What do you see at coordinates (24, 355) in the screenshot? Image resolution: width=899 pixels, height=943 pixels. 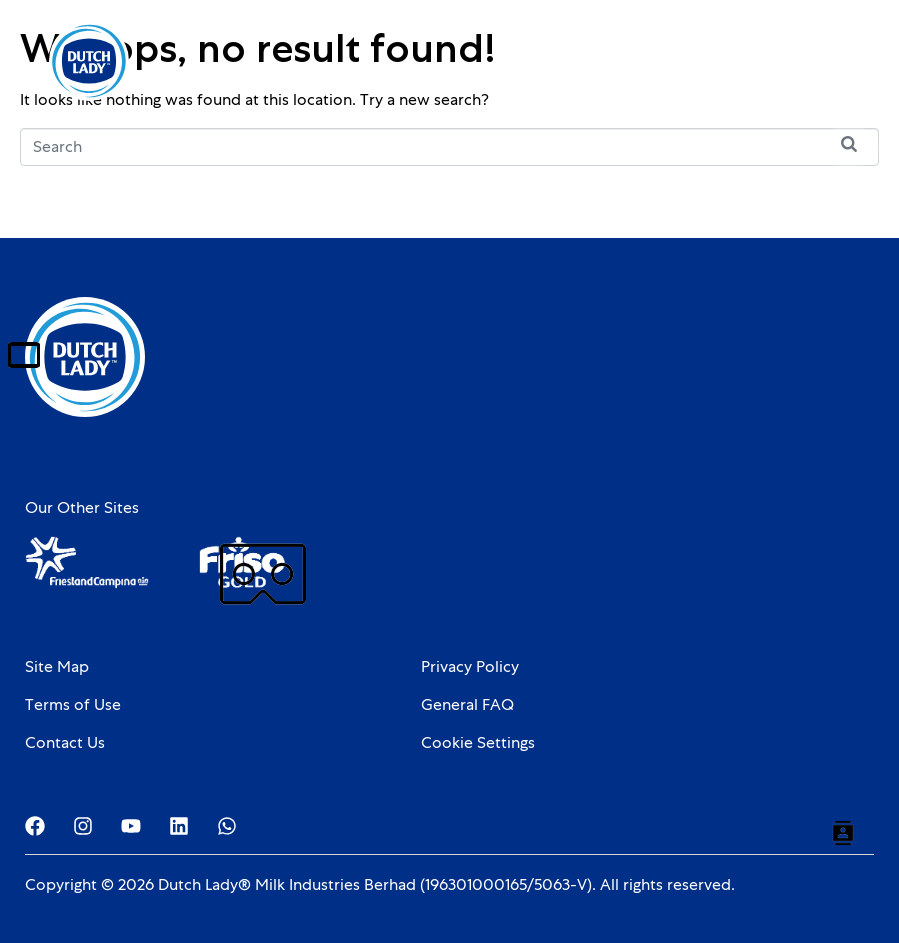 I see `crop image to landscape orientation` at bounding box center [24, 355].